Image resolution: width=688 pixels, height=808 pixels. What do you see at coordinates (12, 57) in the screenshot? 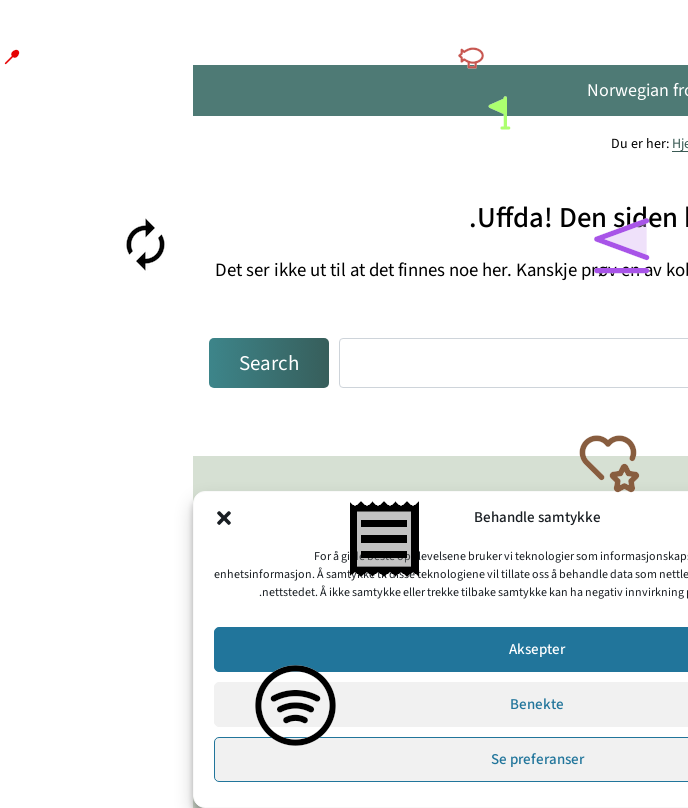
I see `access food or dining options` at bounding box center [12, 57].